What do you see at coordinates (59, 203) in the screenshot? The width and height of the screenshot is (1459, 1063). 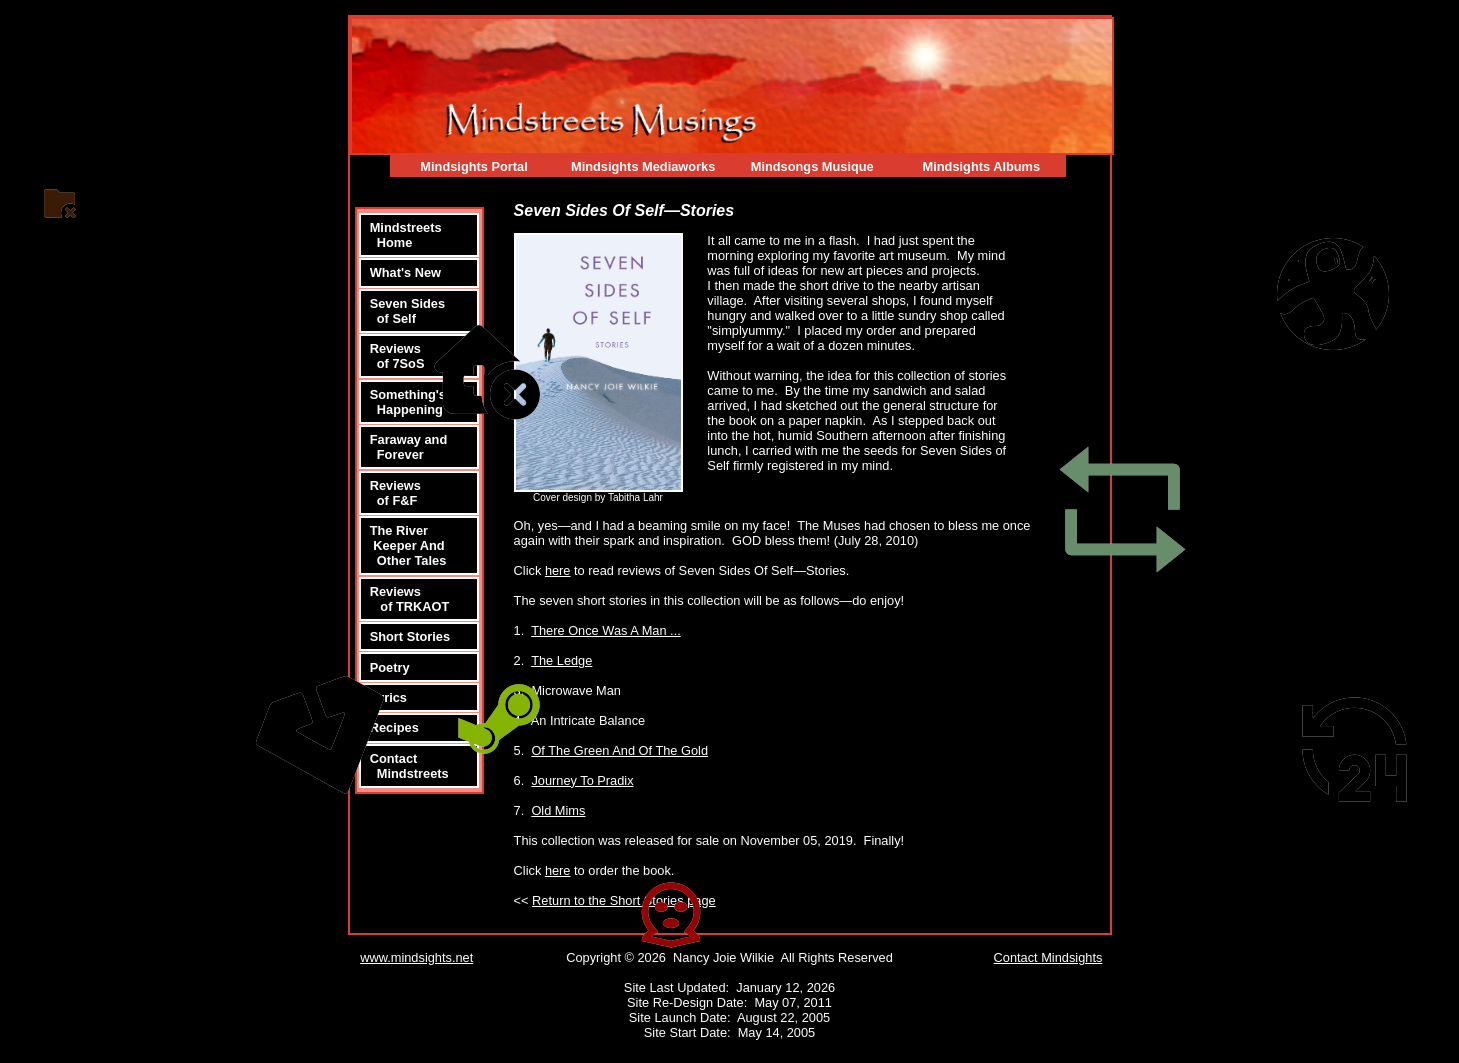 I see `delete a folder` at bounding box center [59, 203].